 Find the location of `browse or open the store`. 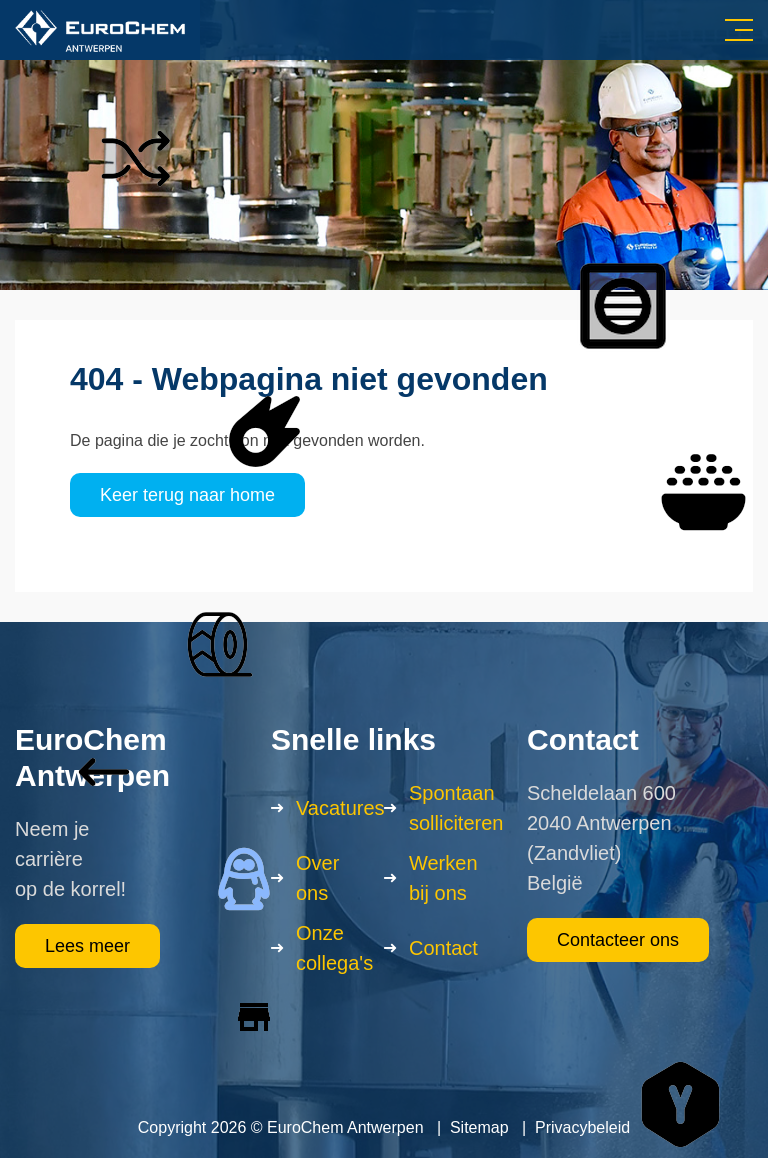

browse or open the store is located at coordinates (254, 1017).